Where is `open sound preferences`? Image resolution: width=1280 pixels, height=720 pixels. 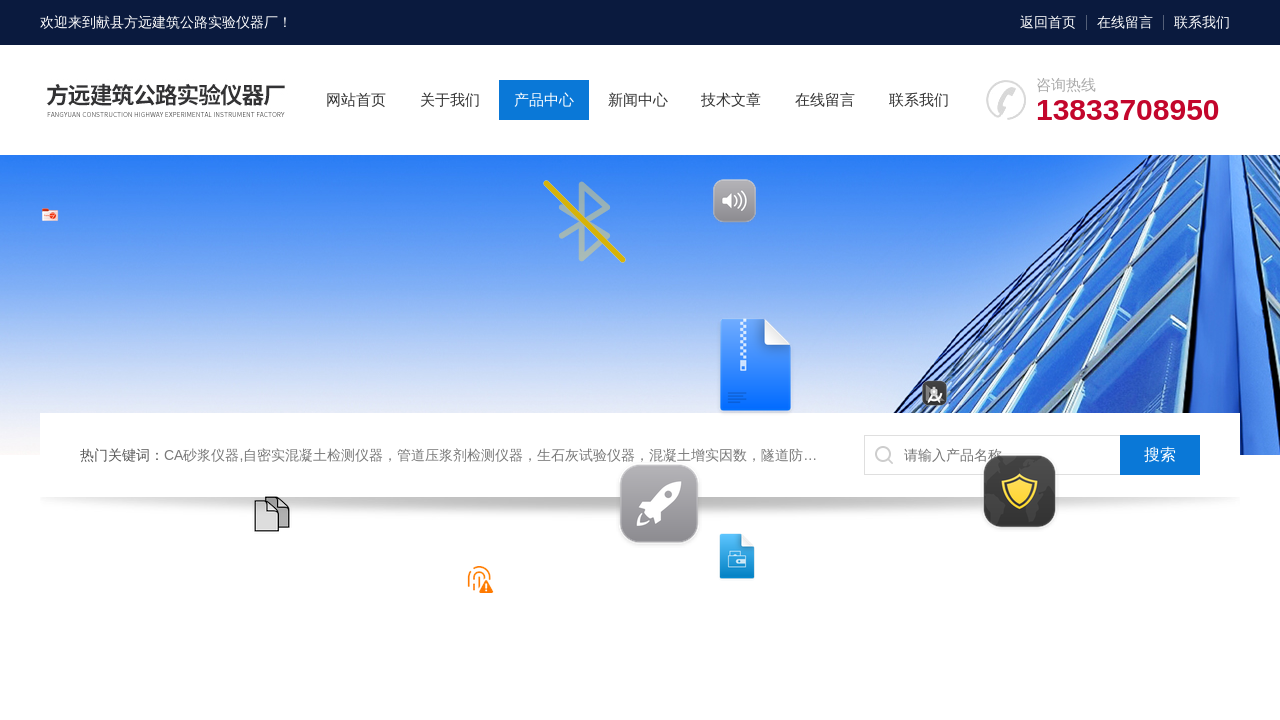
open sound preferences is located at coordinates (734, 201).